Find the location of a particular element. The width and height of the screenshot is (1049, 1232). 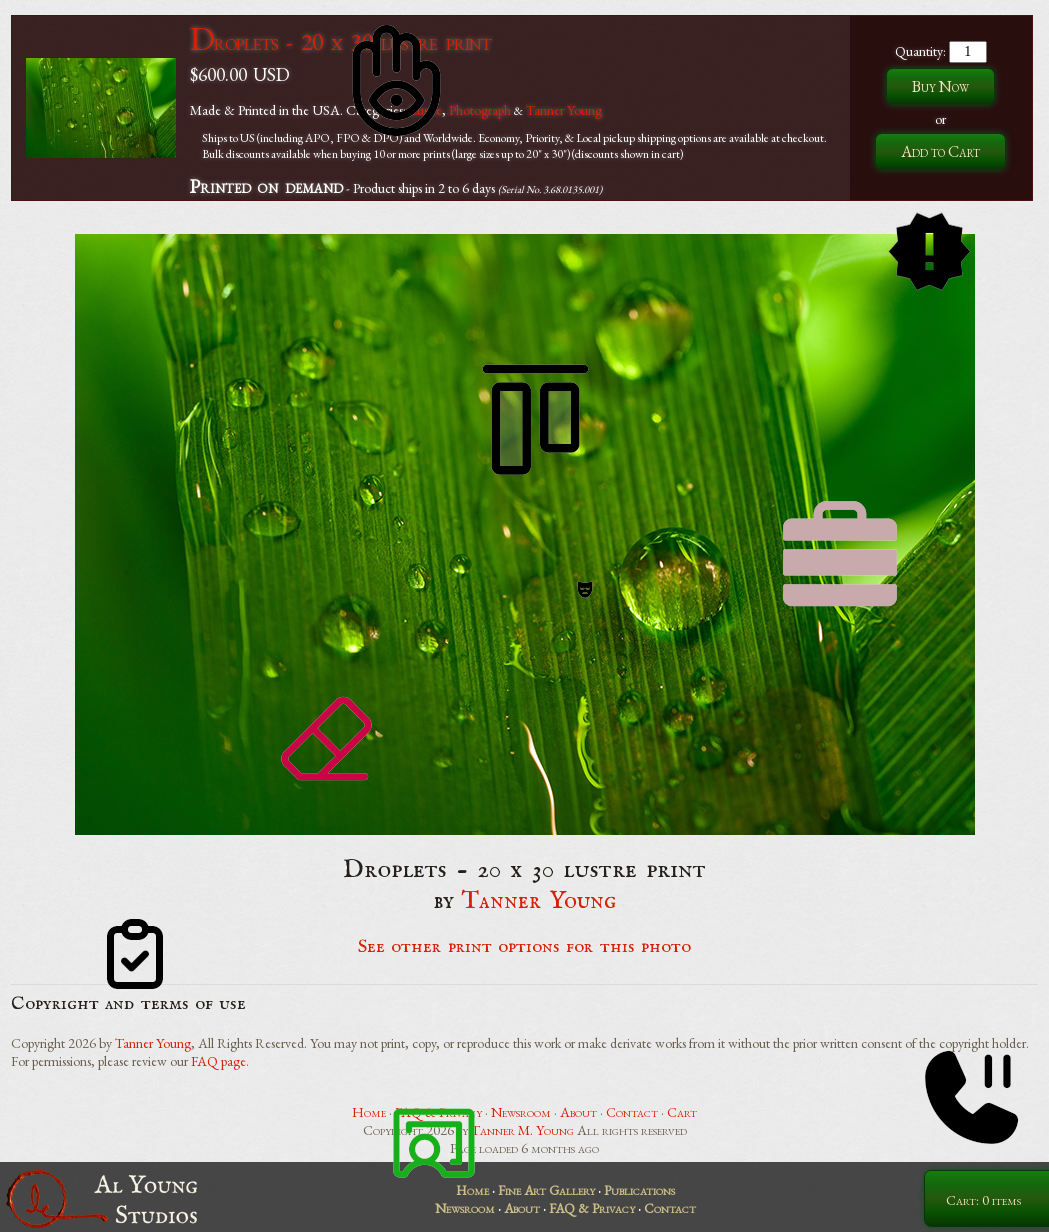

indicates new or recently added content is located at coordinates (929, 251).